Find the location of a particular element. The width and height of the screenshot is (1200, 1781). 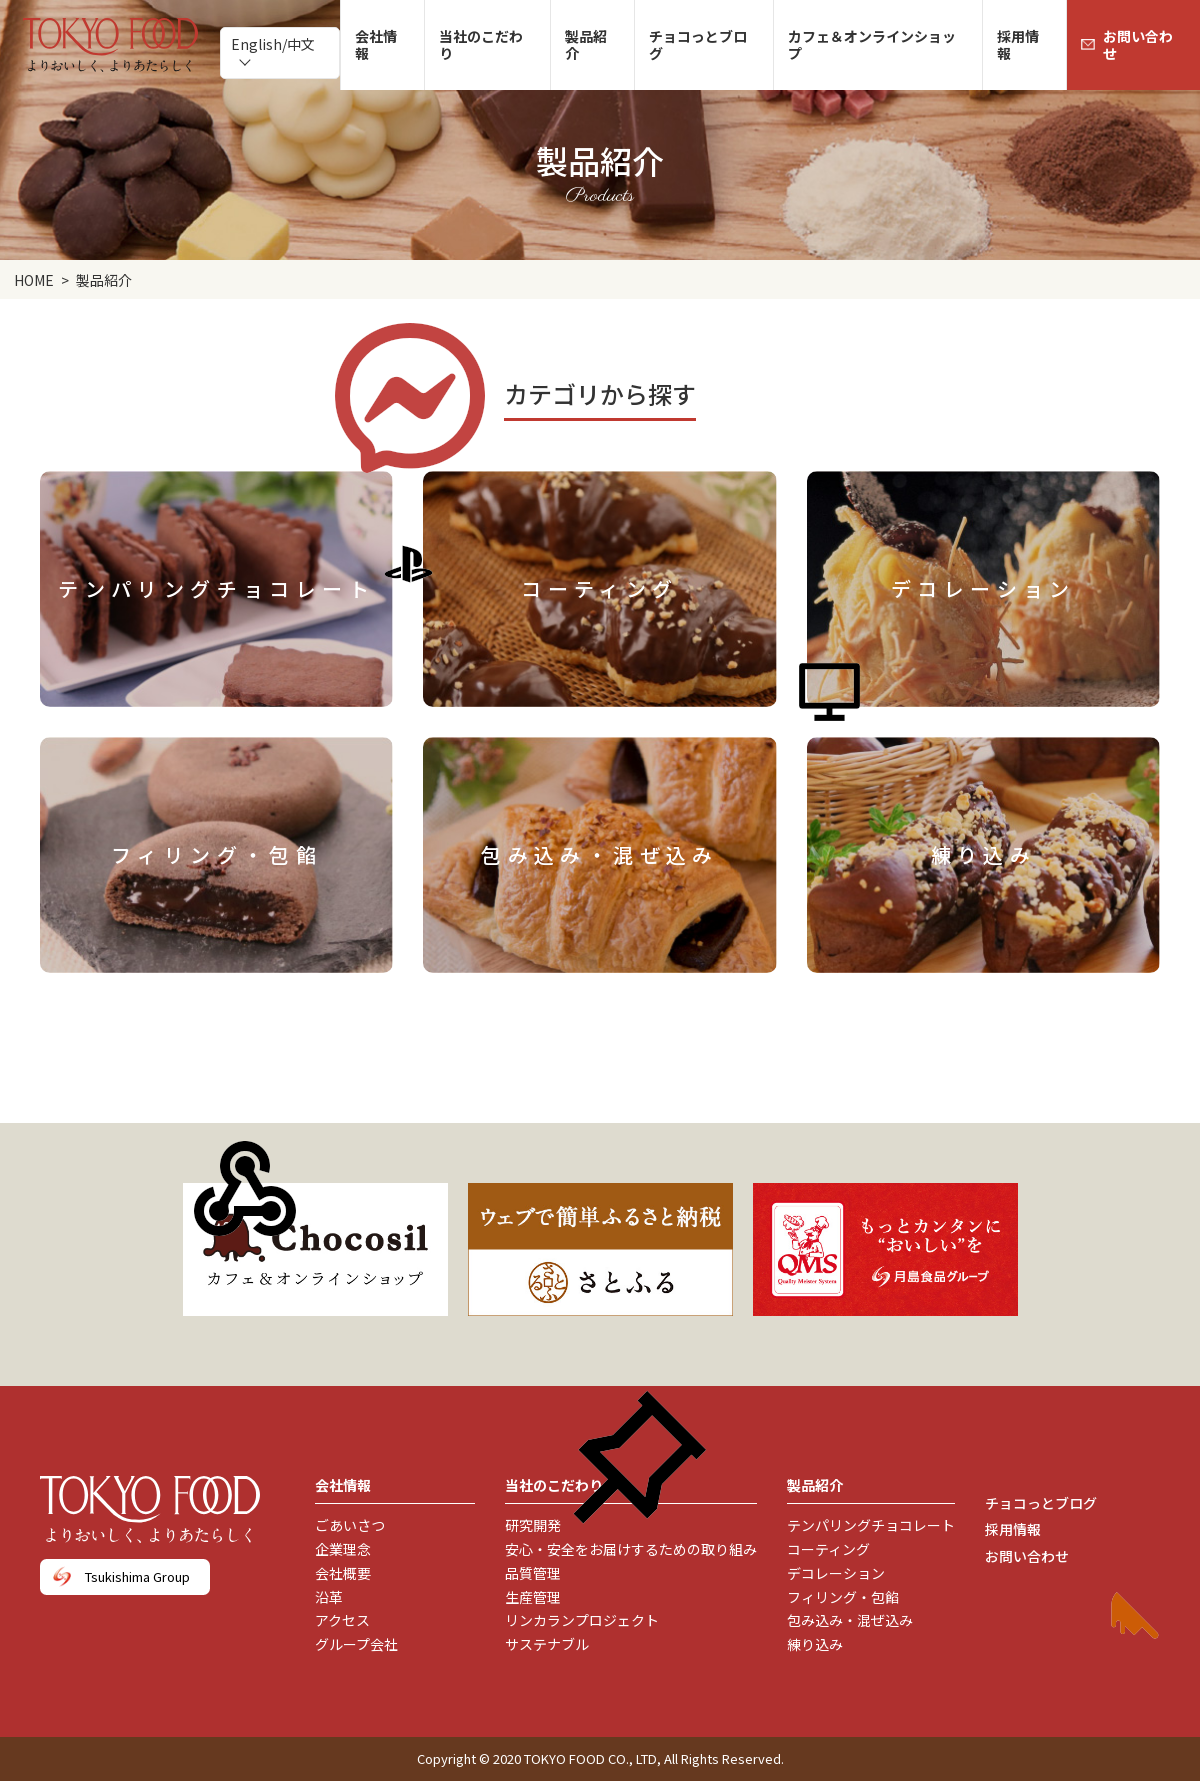

open Facebook Messenger is located at coordinates (410, 398).